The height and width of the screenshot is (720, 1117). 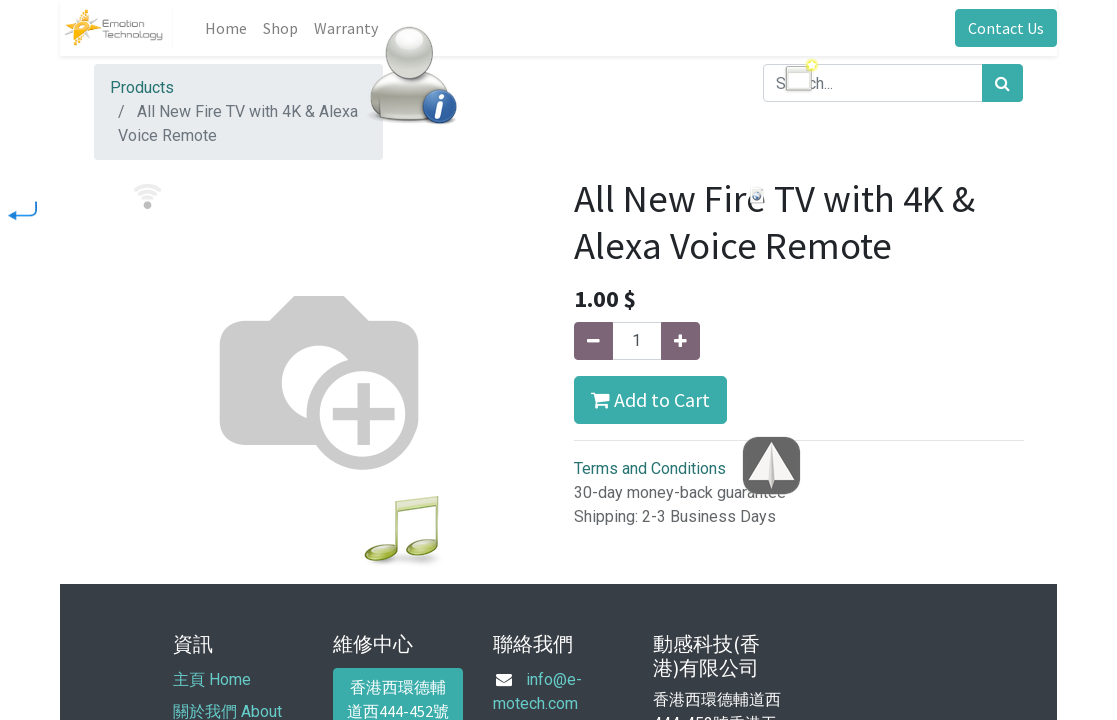 I want to click on reply to an email message, so click(x=22, y=209).